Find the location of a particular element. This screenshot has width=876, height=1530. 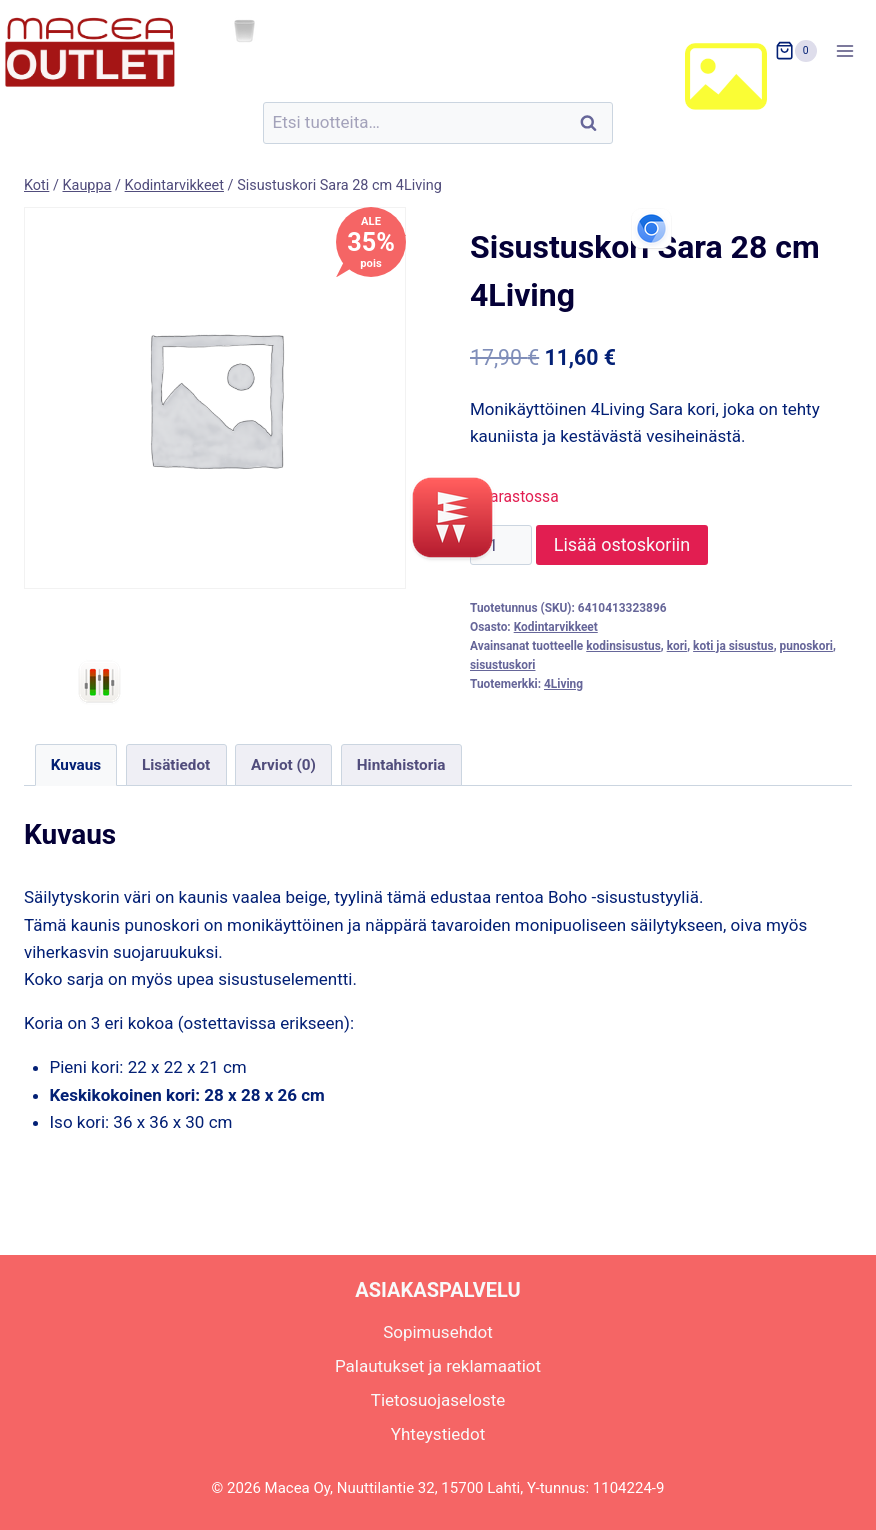

open chromium web browser is located at coordinates (651, 228).